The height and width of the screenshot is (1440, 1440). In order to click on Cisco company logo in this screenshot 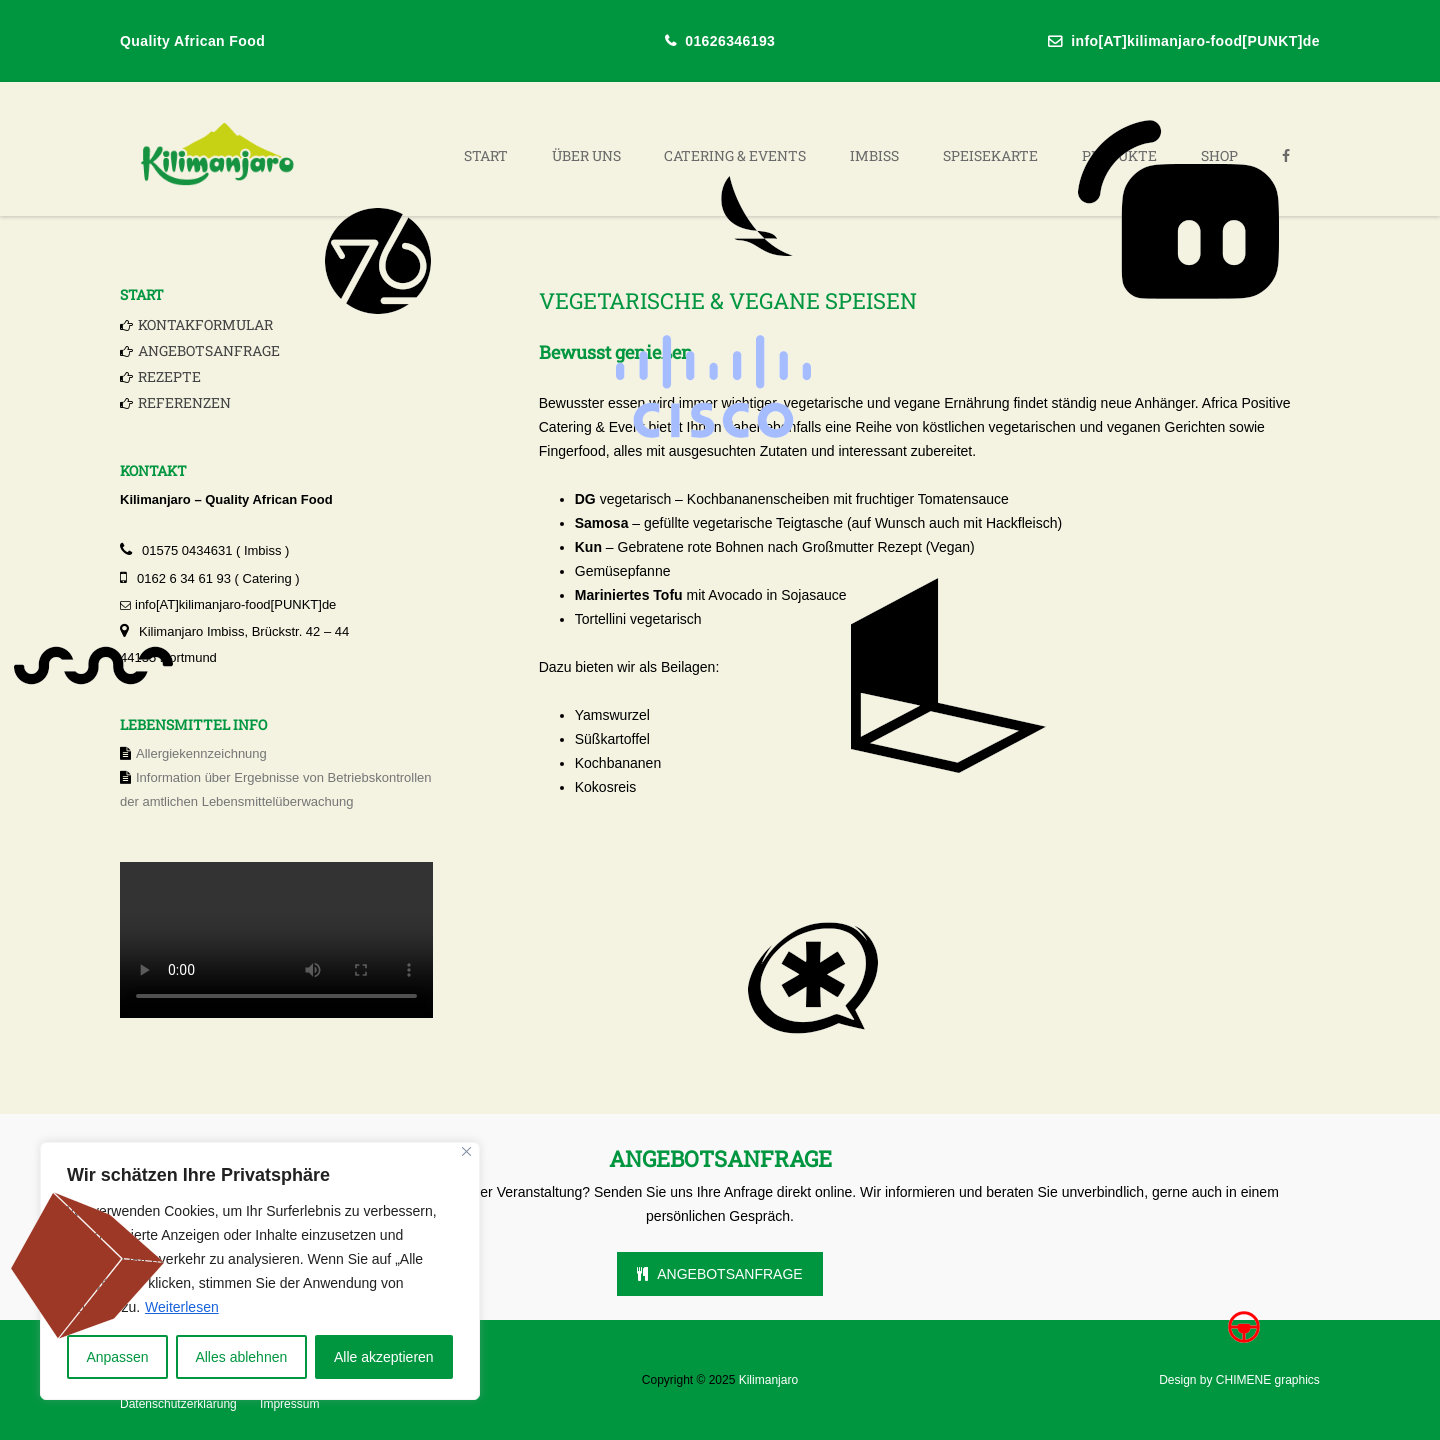, I will do `click(713, 386)`.